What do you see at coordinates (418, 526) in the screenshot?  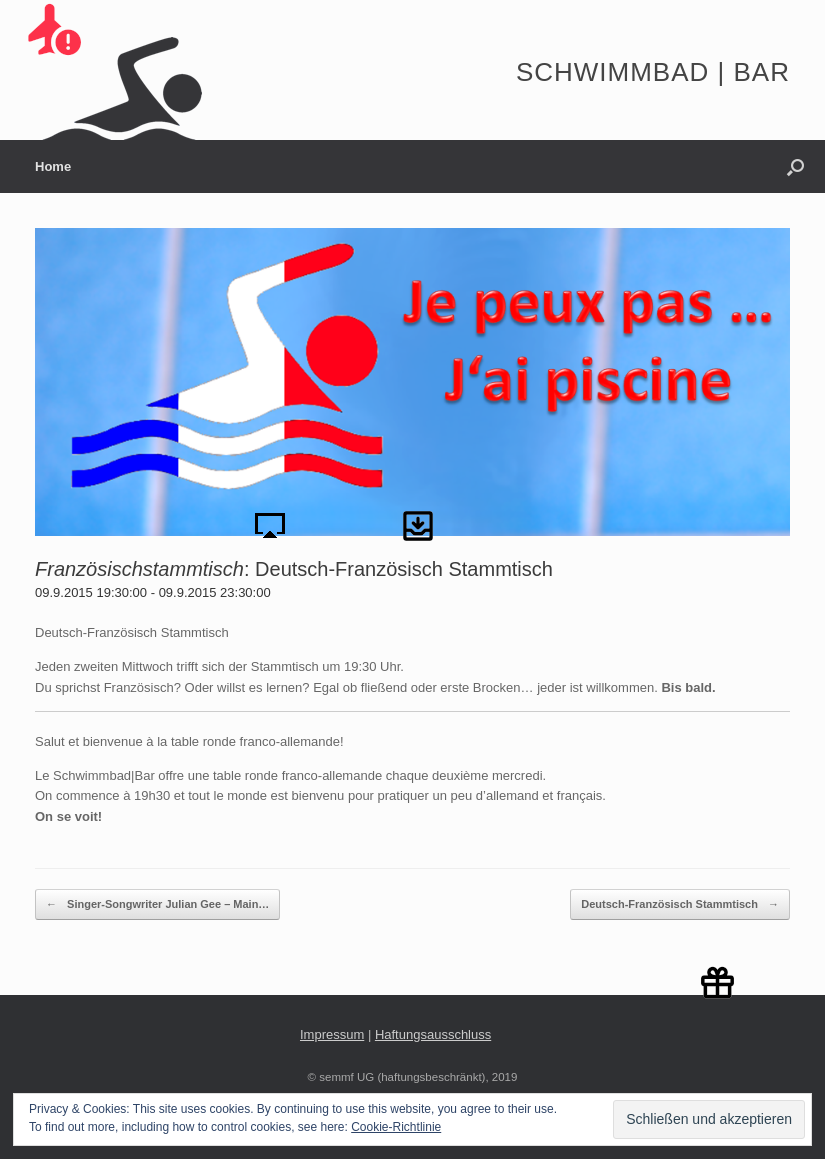 I see `download file to inbox or tray` at bounding box center [418, 526].